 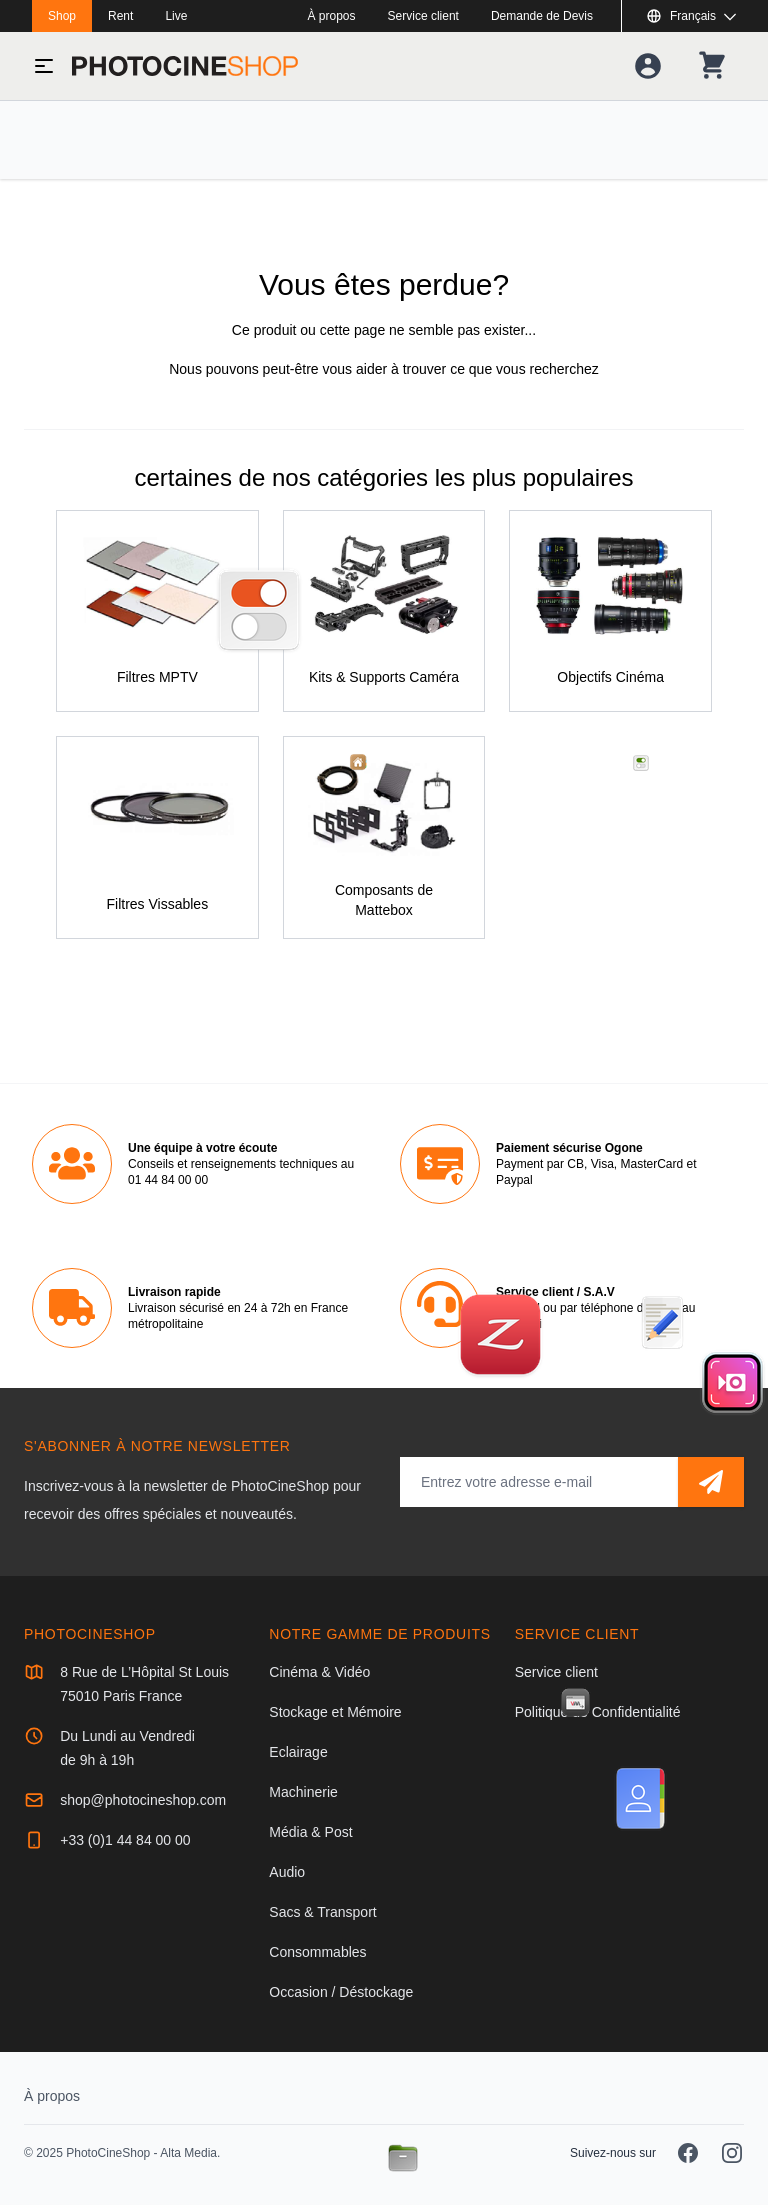 I want to click on access virtual machine migration settings, so click(x=575, y=1702).